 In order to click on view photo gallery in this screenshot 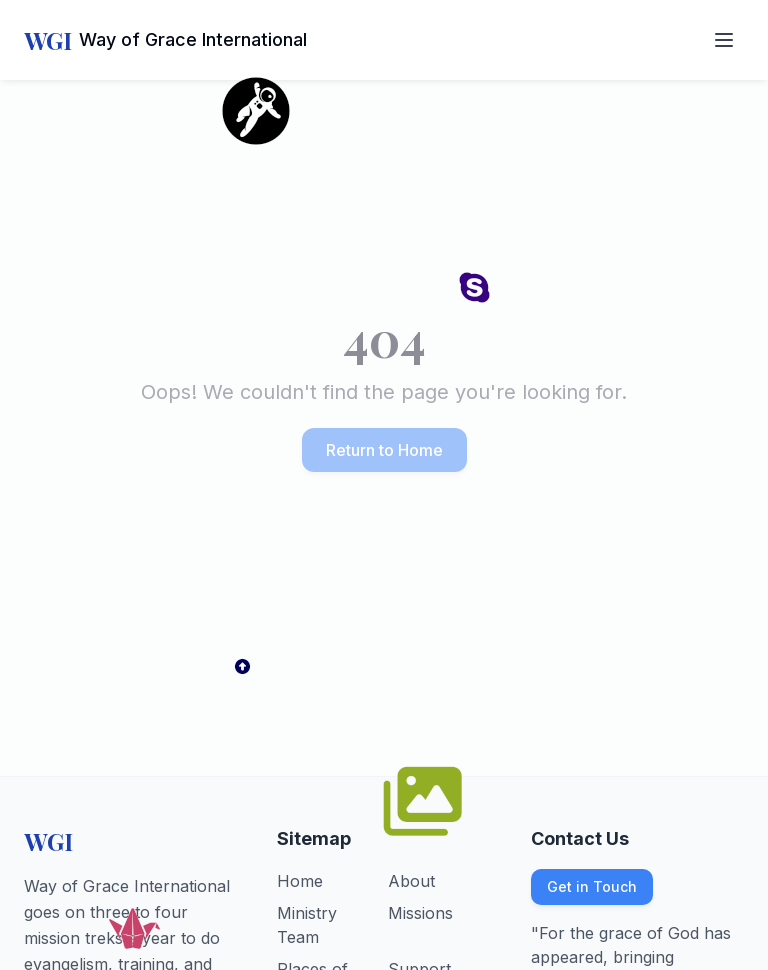, I will do `click(425, 799)`.